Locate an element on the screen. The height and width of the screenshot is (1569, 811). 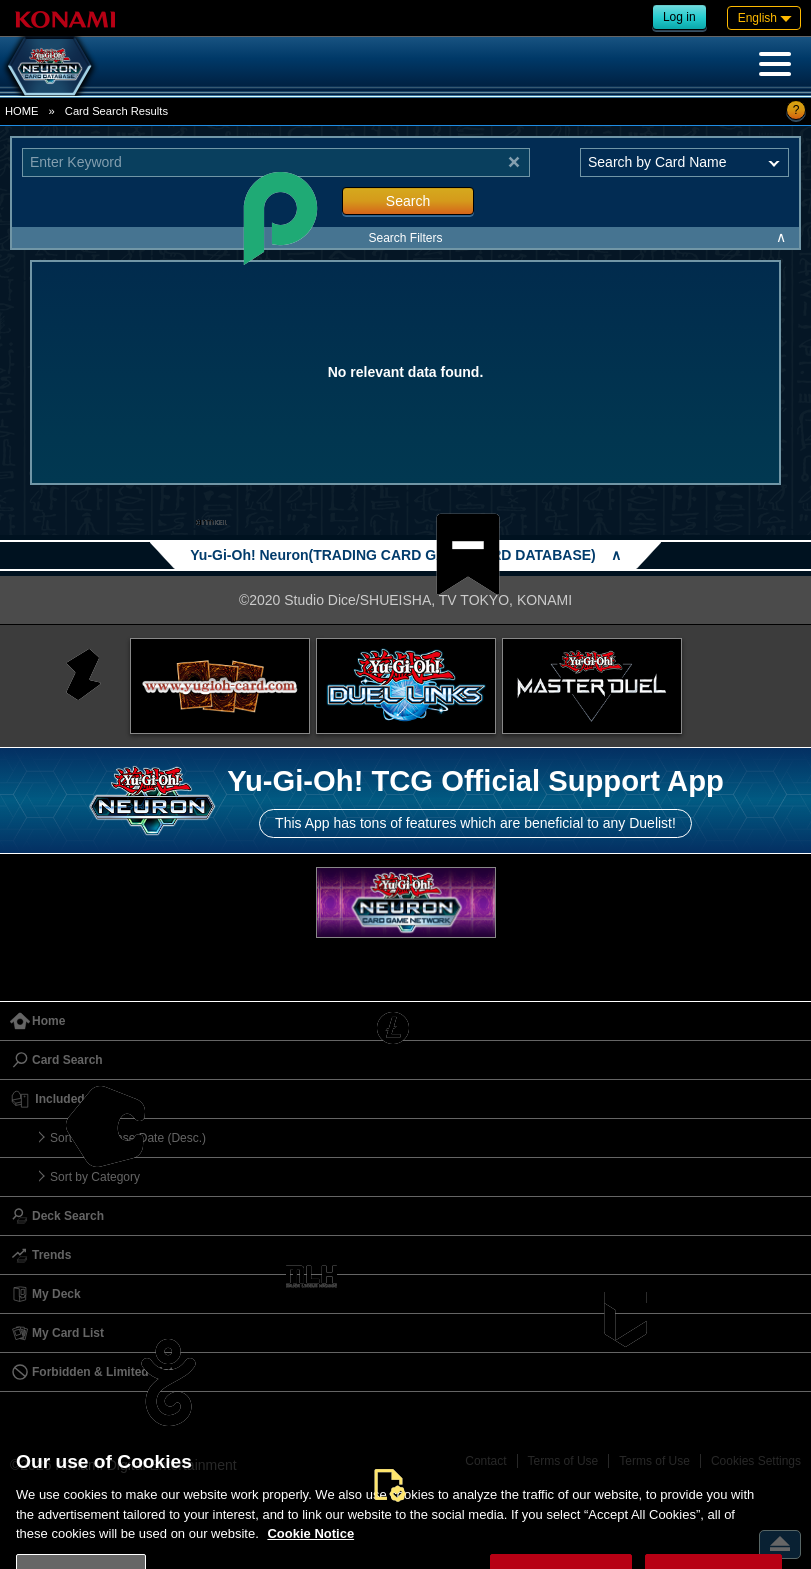
visit the Major League Hacking website is located at coordinates (311, 1276).